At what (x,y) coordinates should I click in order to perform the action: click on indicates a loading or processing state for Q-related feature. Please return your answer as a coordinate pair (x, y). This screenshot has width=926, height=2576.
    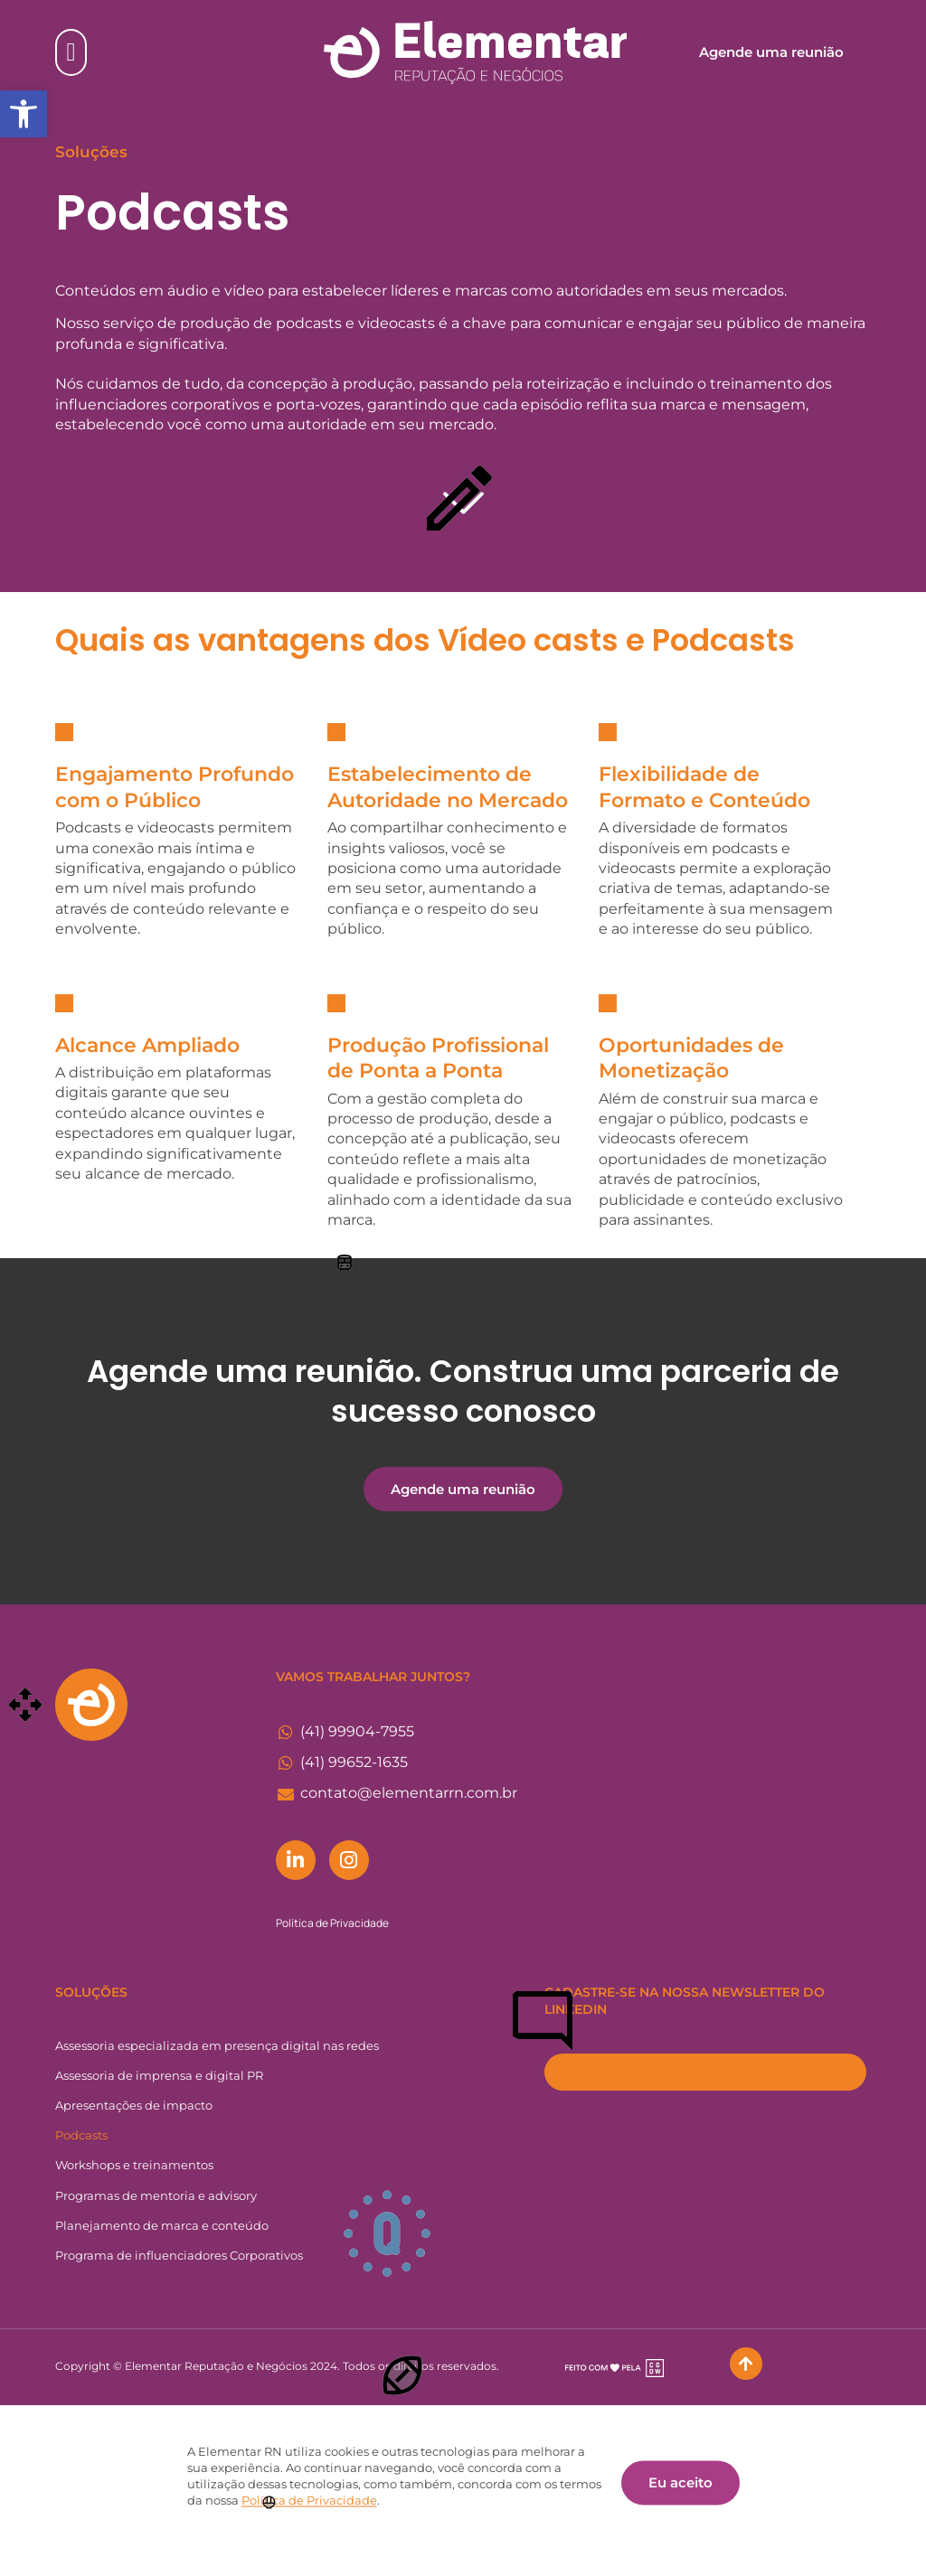
    Looking at the image, I should click on (387, 2233).